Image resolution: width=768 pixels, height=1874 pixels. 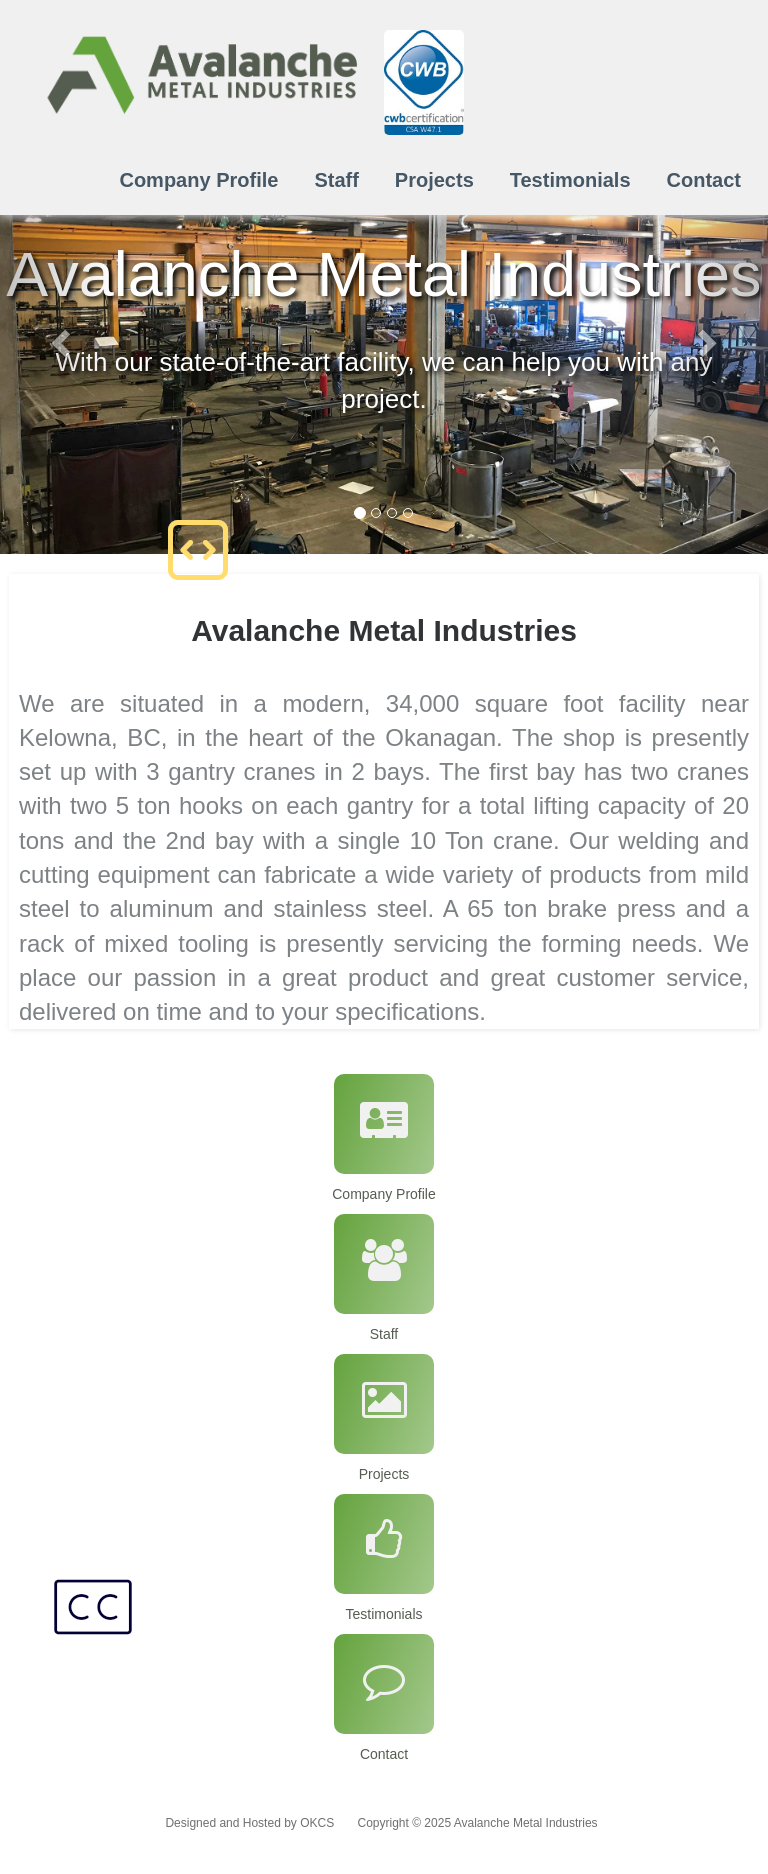 What do you see at coordinates (93, 1607) in the screenshot?
I see `enable closed captions for video content` at bounding box center [93, 1607].